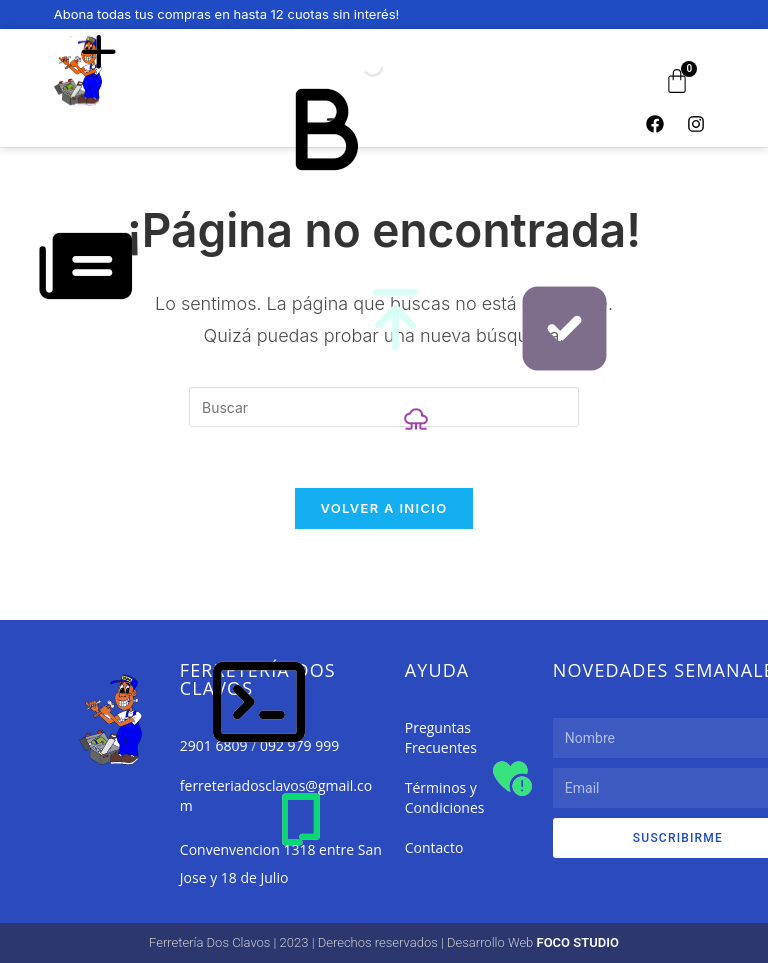  What do you see at coordinates (259, 702) in the screenshot?
I see `open the command line terminal` at bounding box center [259, 702].